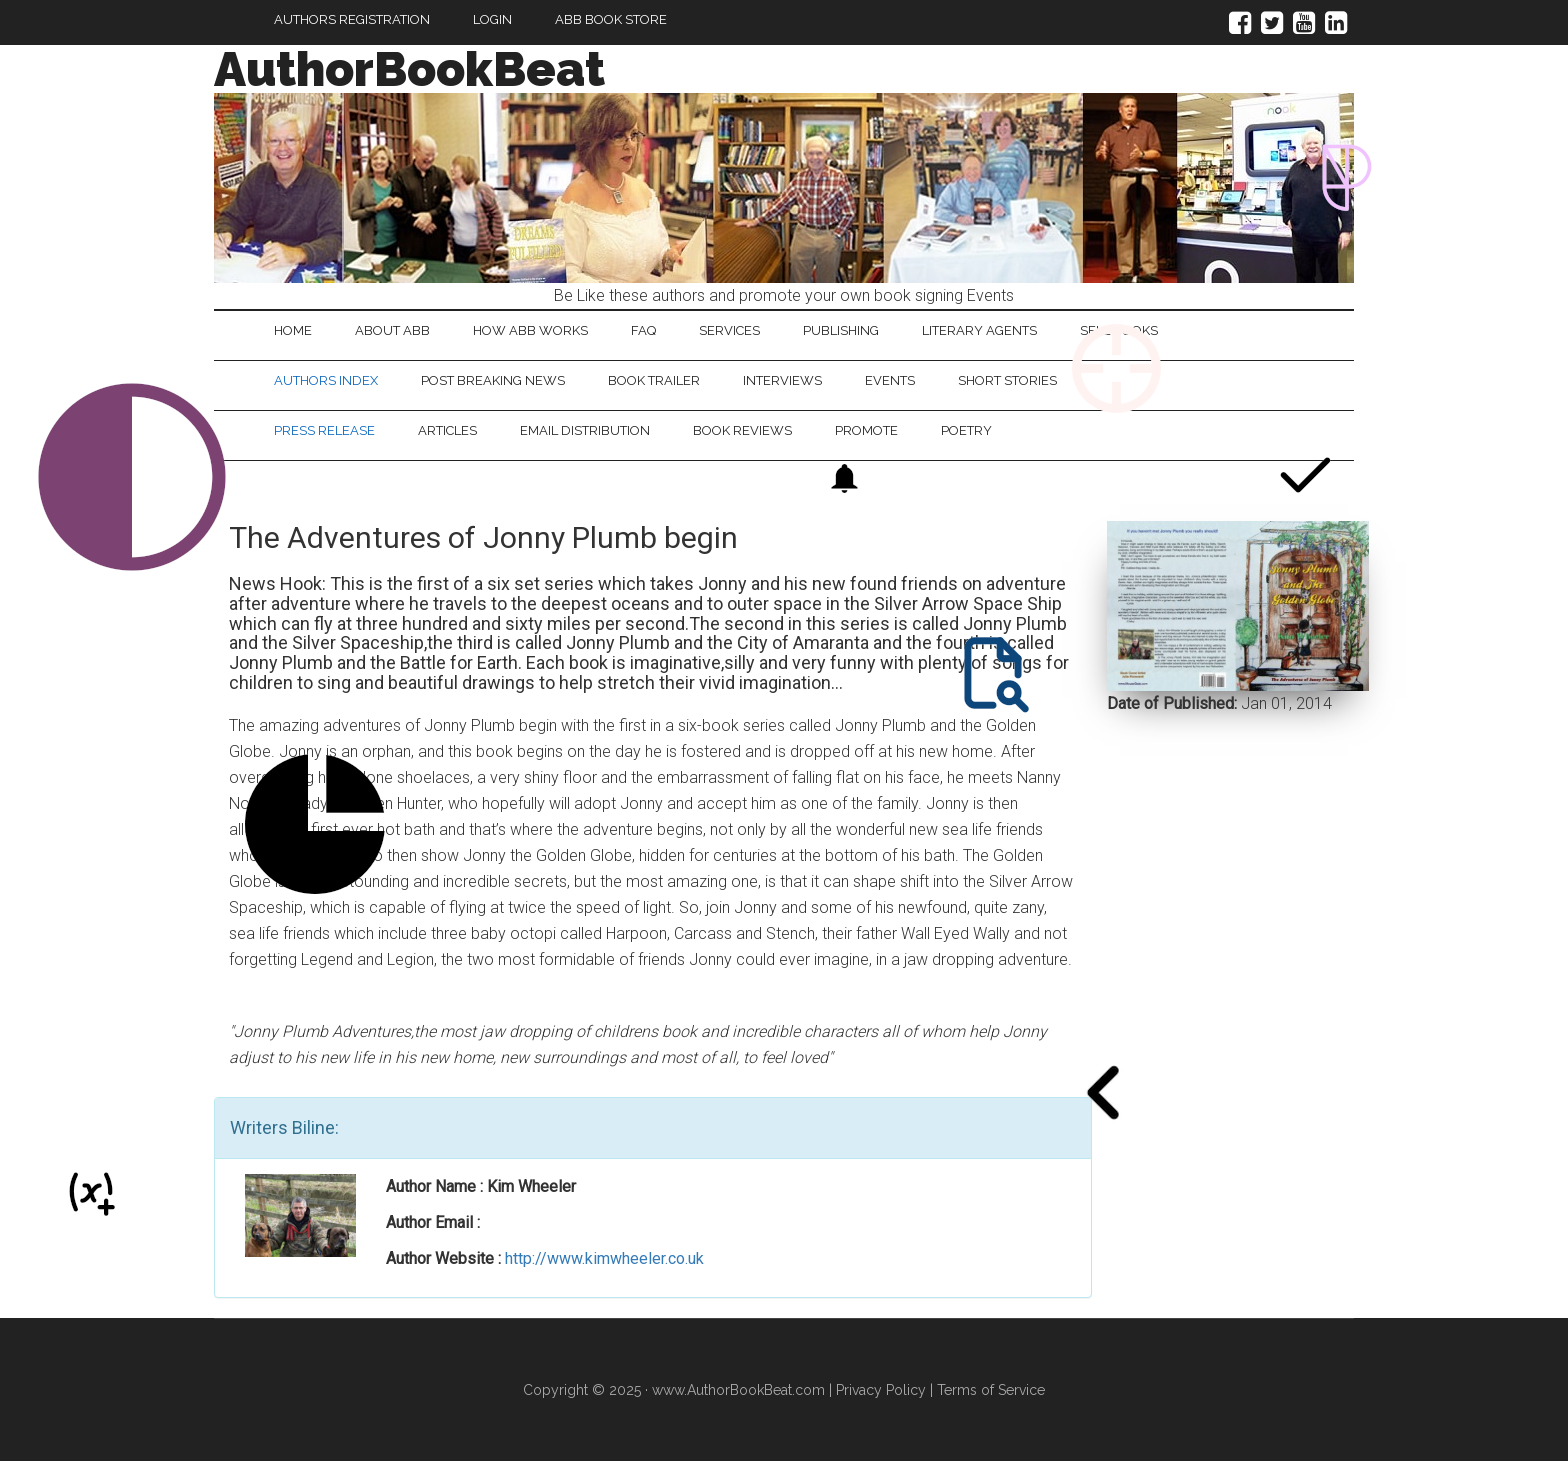  Describe the element at coordinates (993, 673) in the screenshot. I see `search within a document` at that location.